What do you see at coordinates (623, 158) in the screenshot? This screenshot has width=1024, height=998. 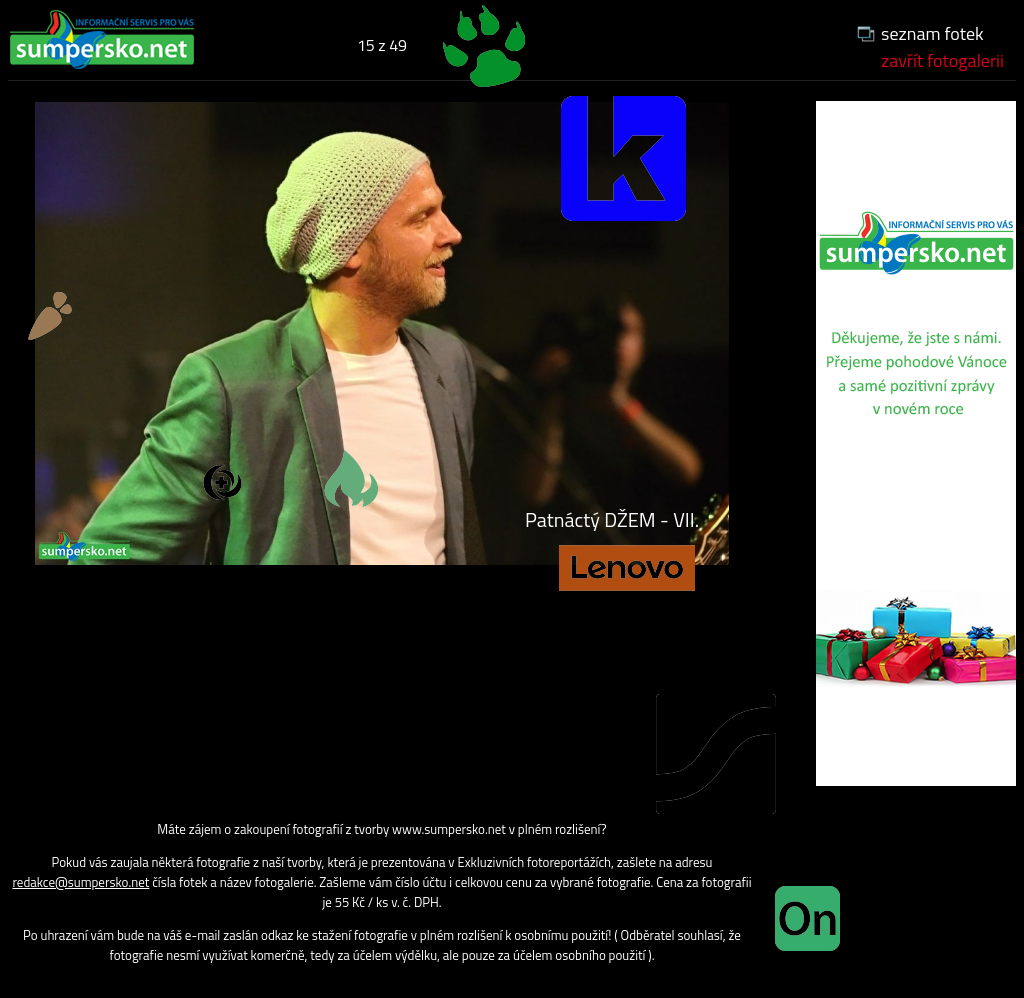 I see `open the Infomaniak app or service` at bounding box center [623, 158].